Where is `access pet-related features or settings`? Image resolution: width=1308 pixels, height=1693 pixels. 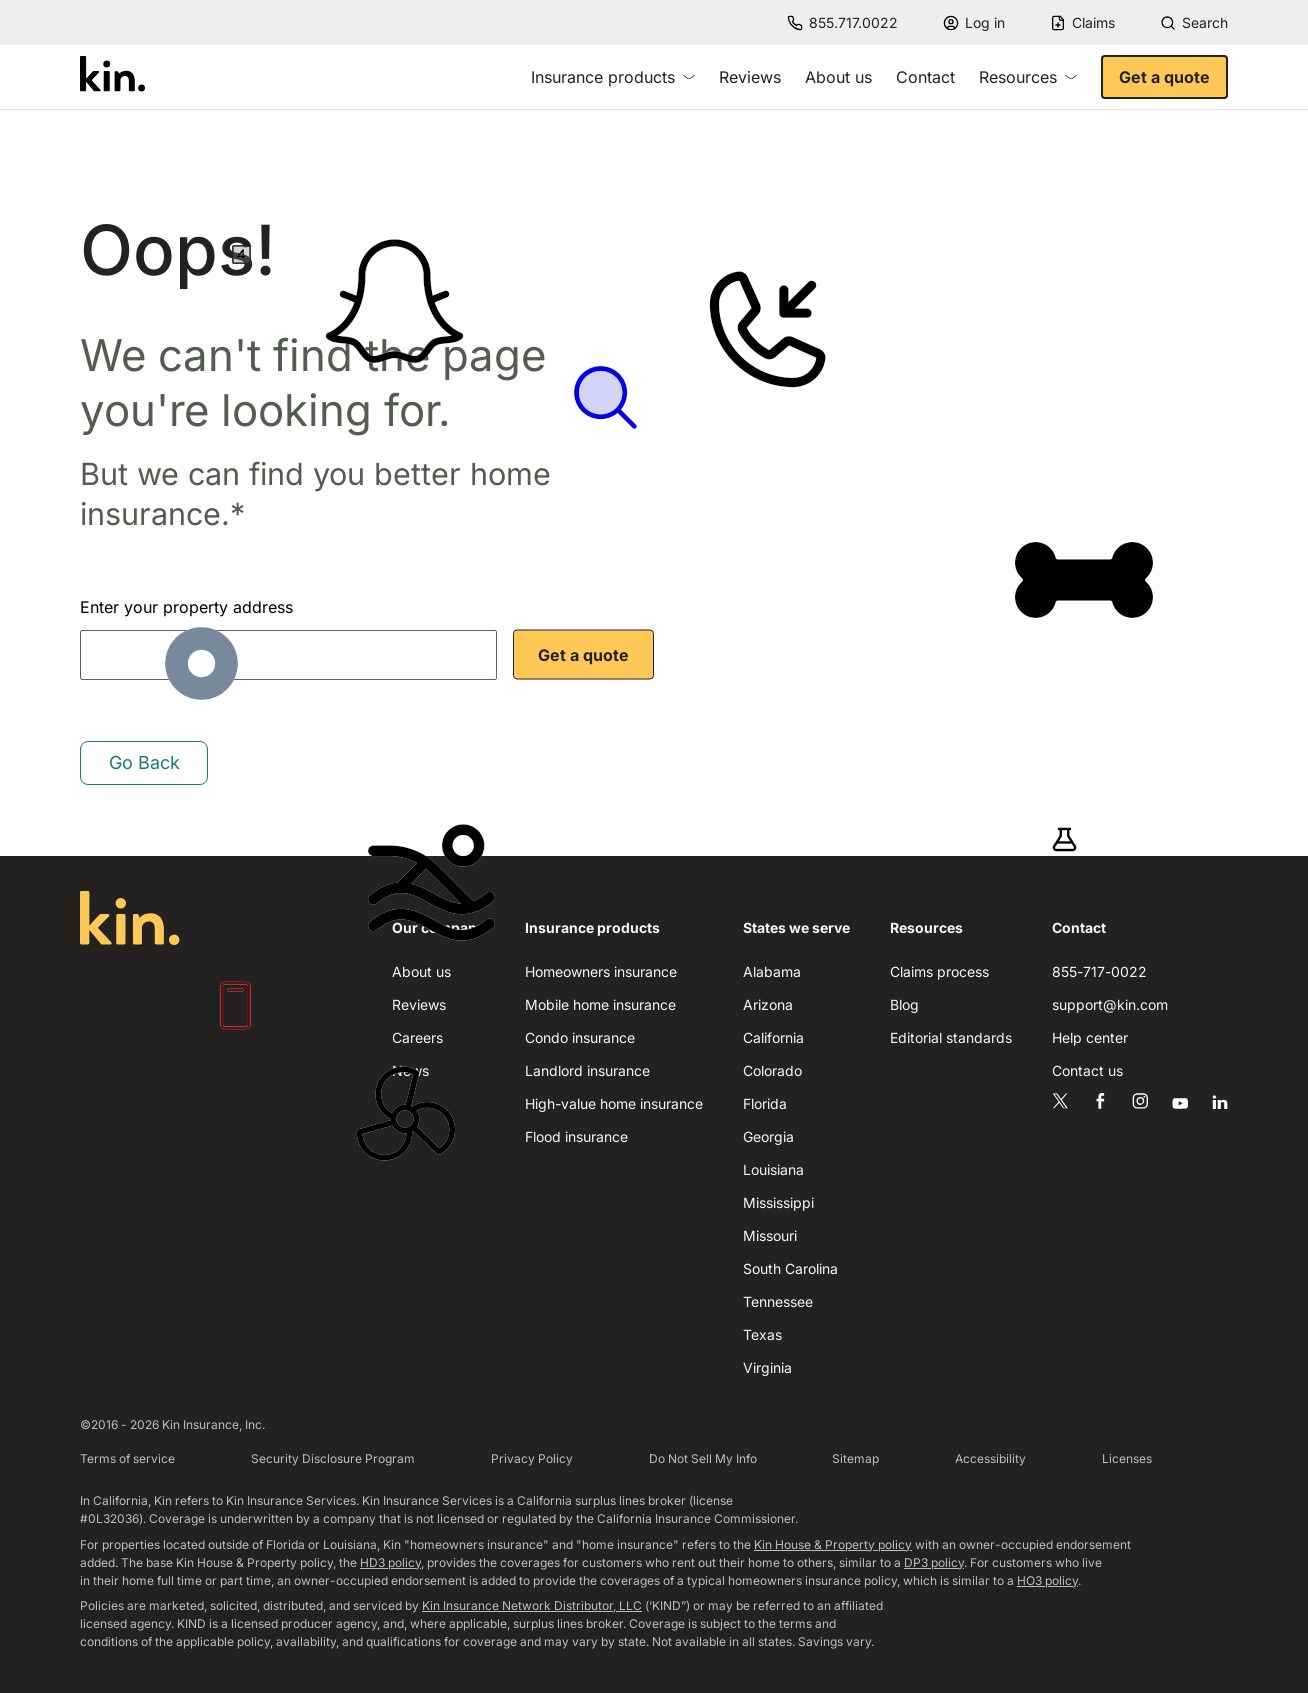
access pet-related features or settings is located at coordinates (1084, 580).